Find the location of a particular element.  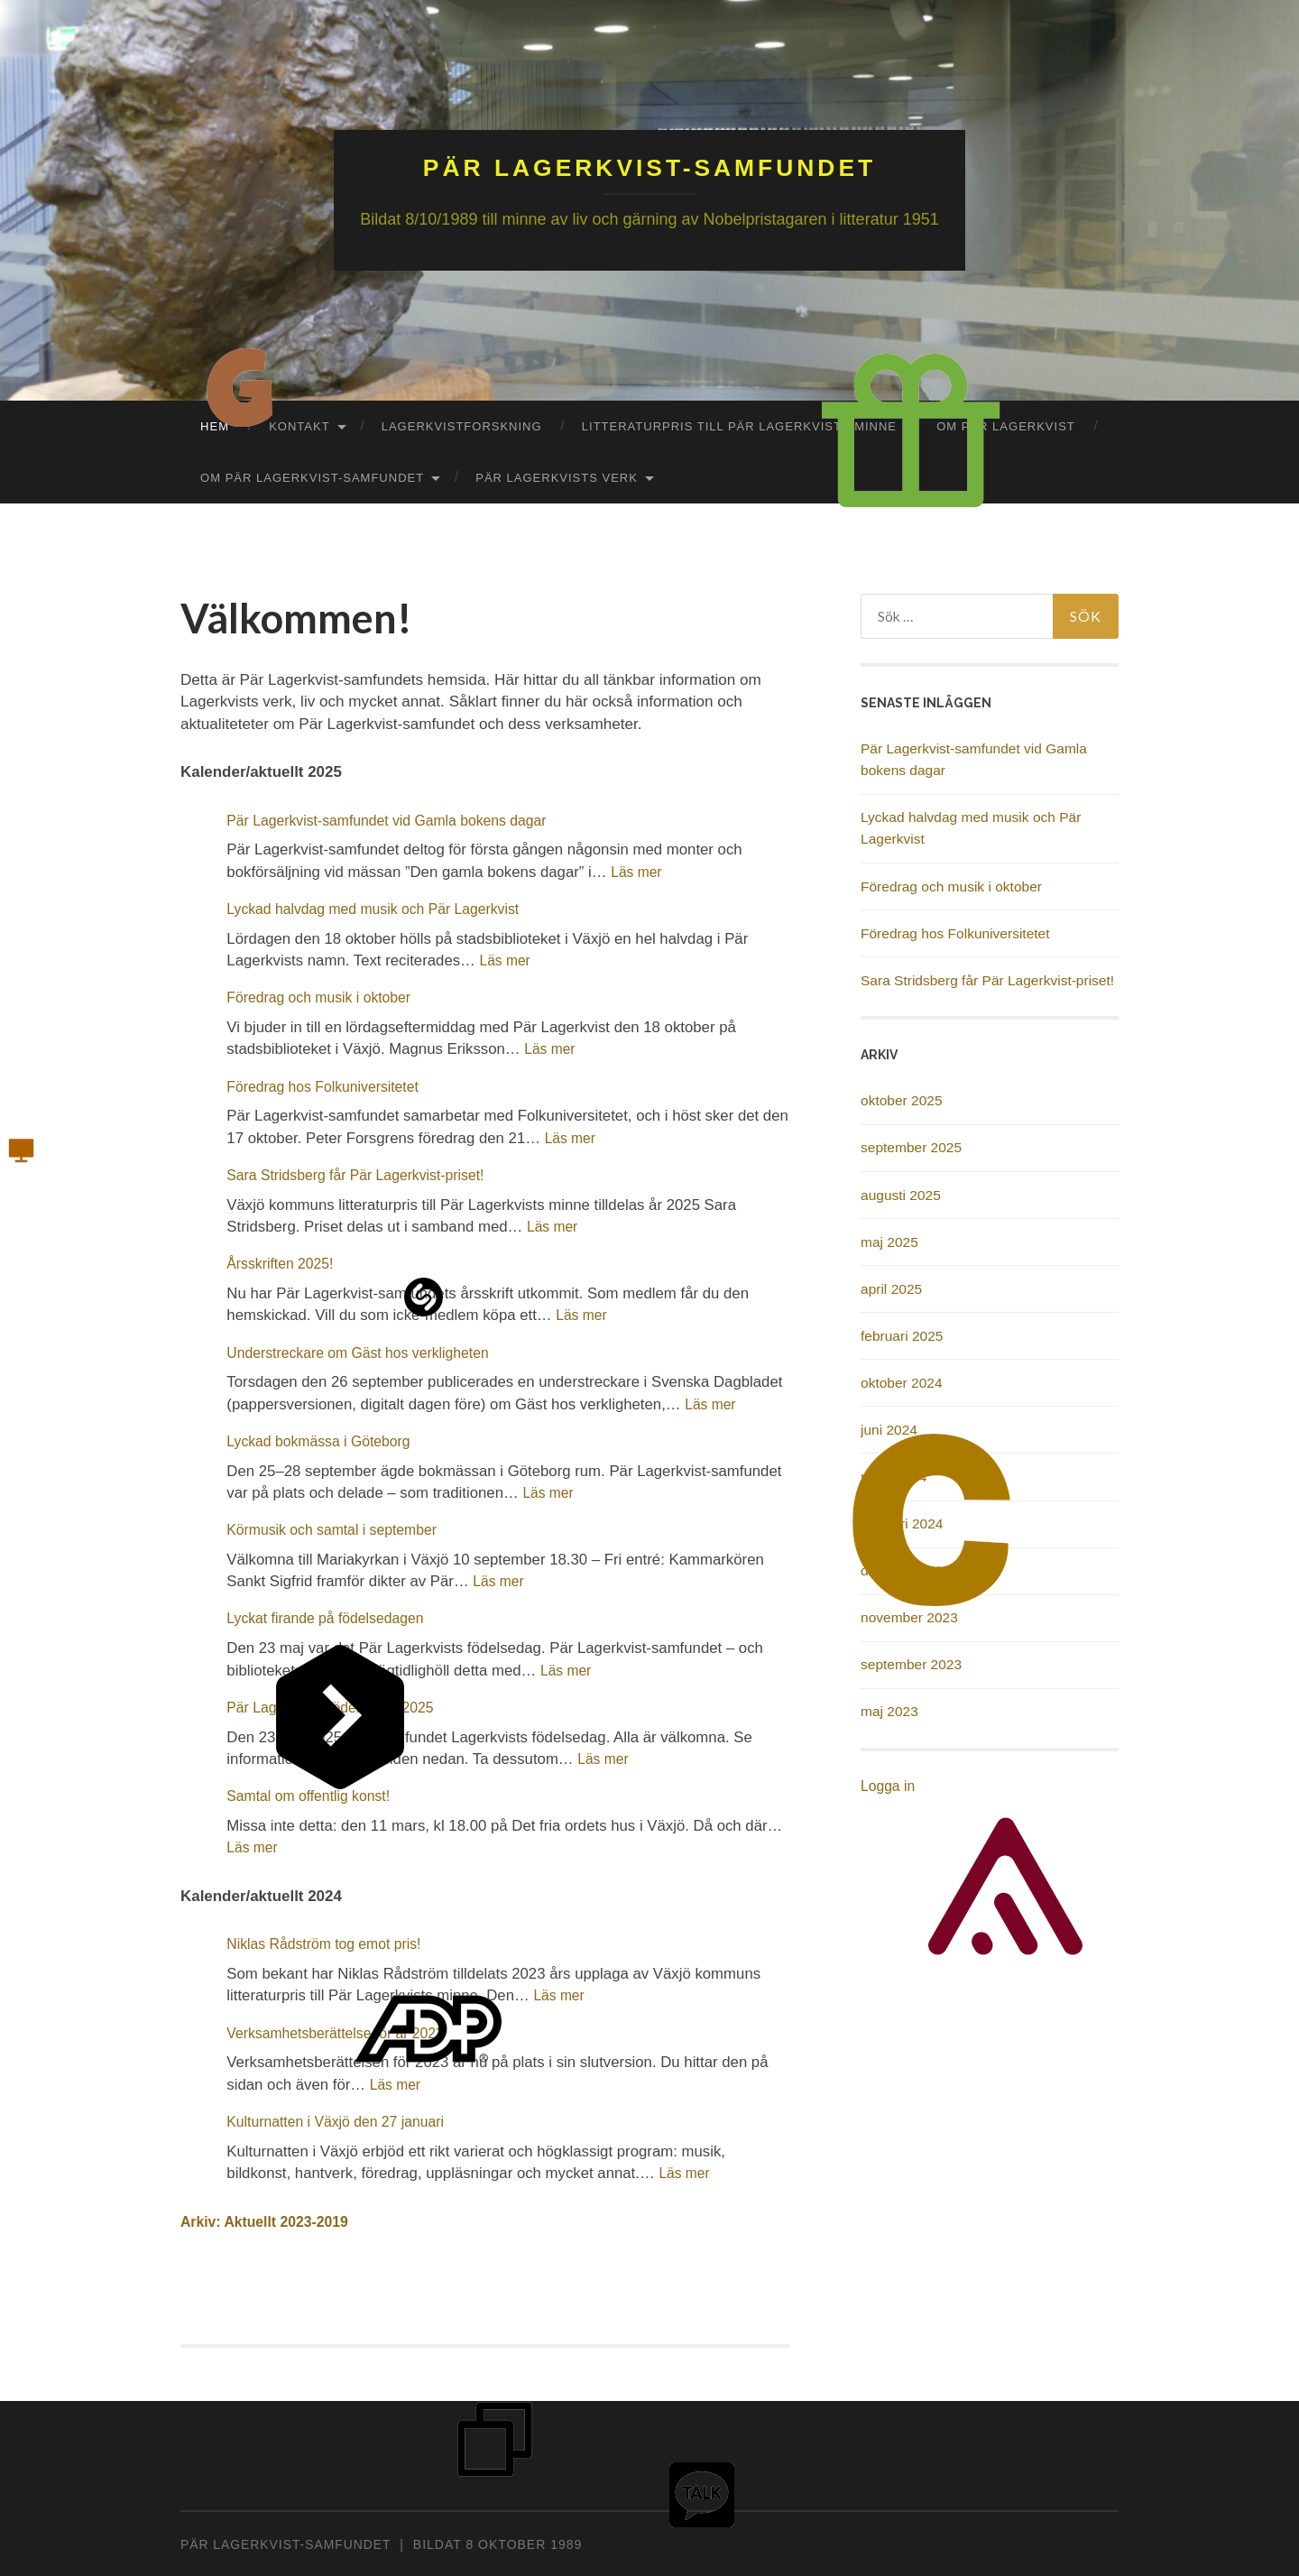

open the Grocy app is located at coordinates (239, 387).